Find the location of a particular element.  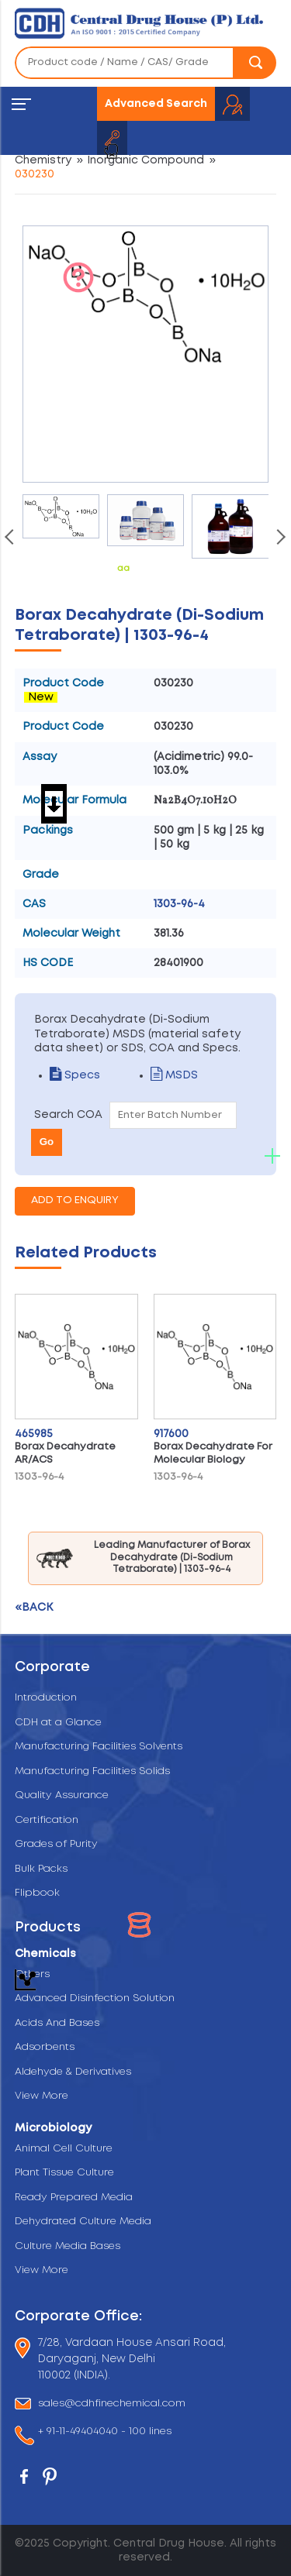

view scatter plot or data visualization is located at coordinates (25, 1979).